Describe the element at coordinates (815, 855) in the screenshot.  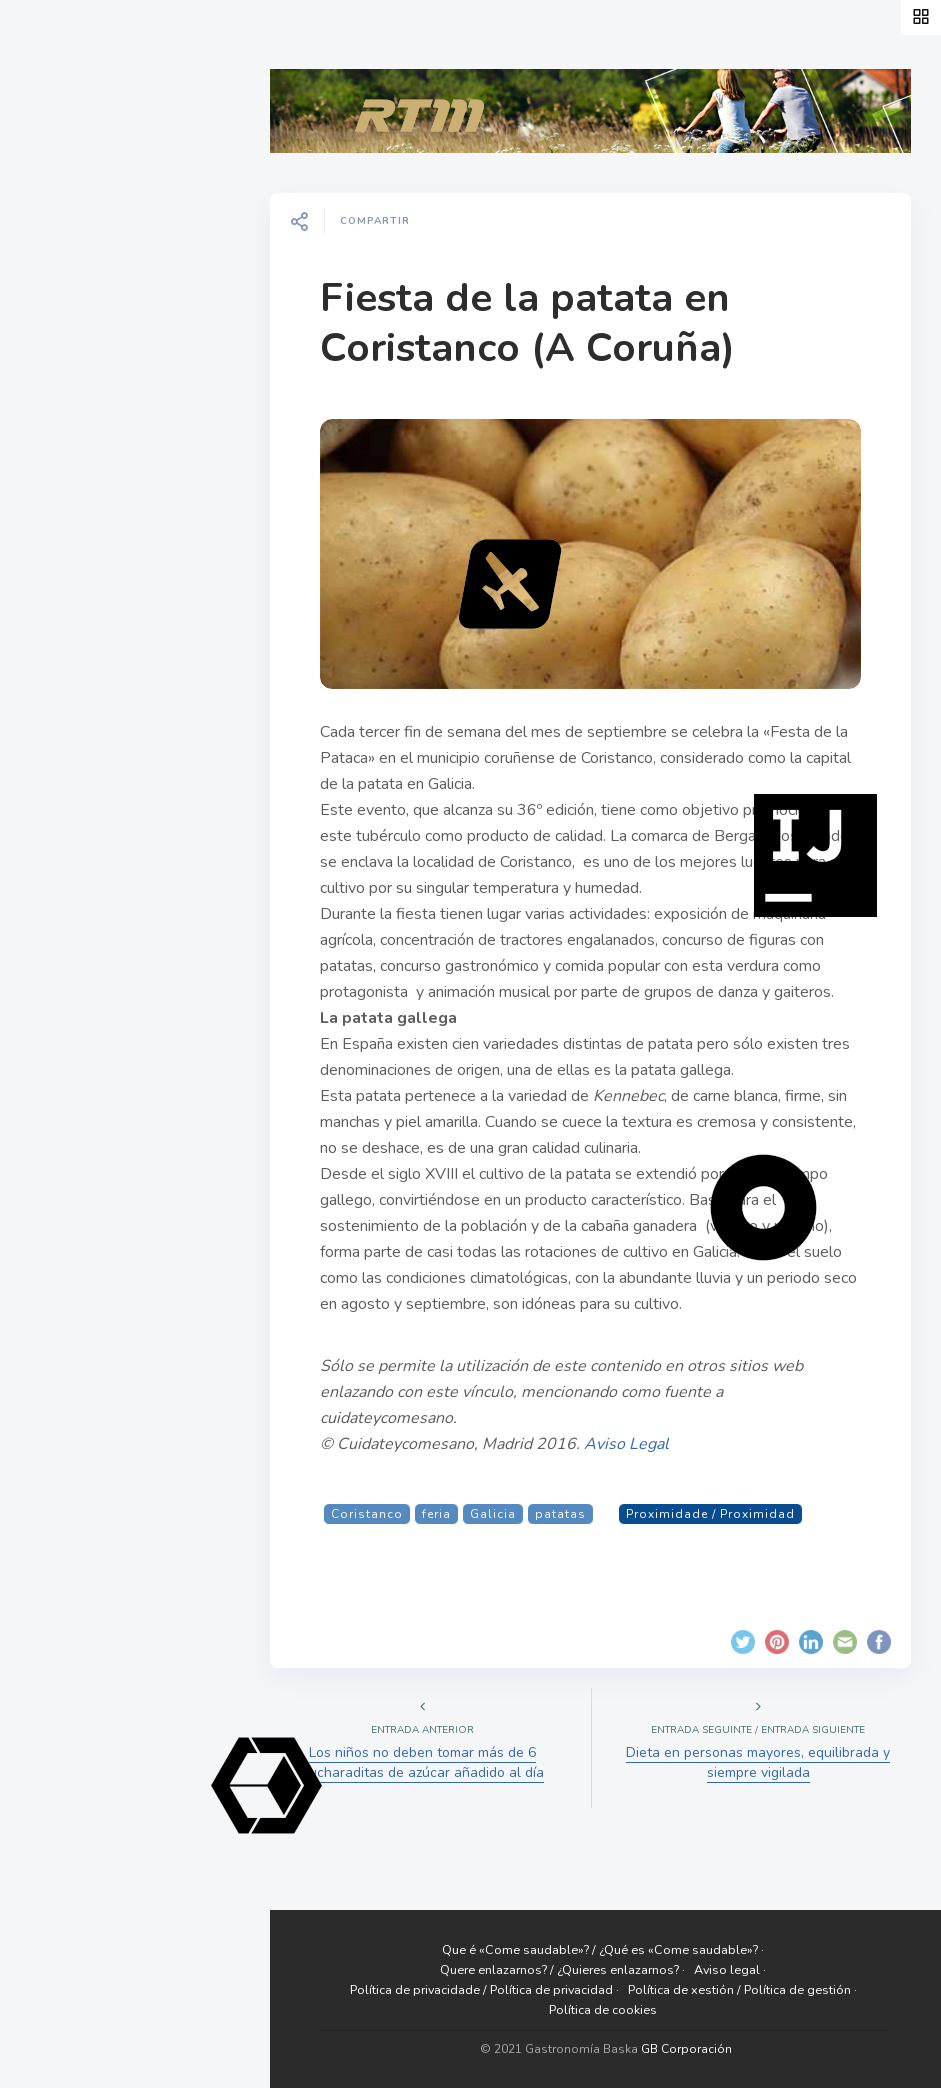
I see `open IntelliJ IDEA application` at that location.